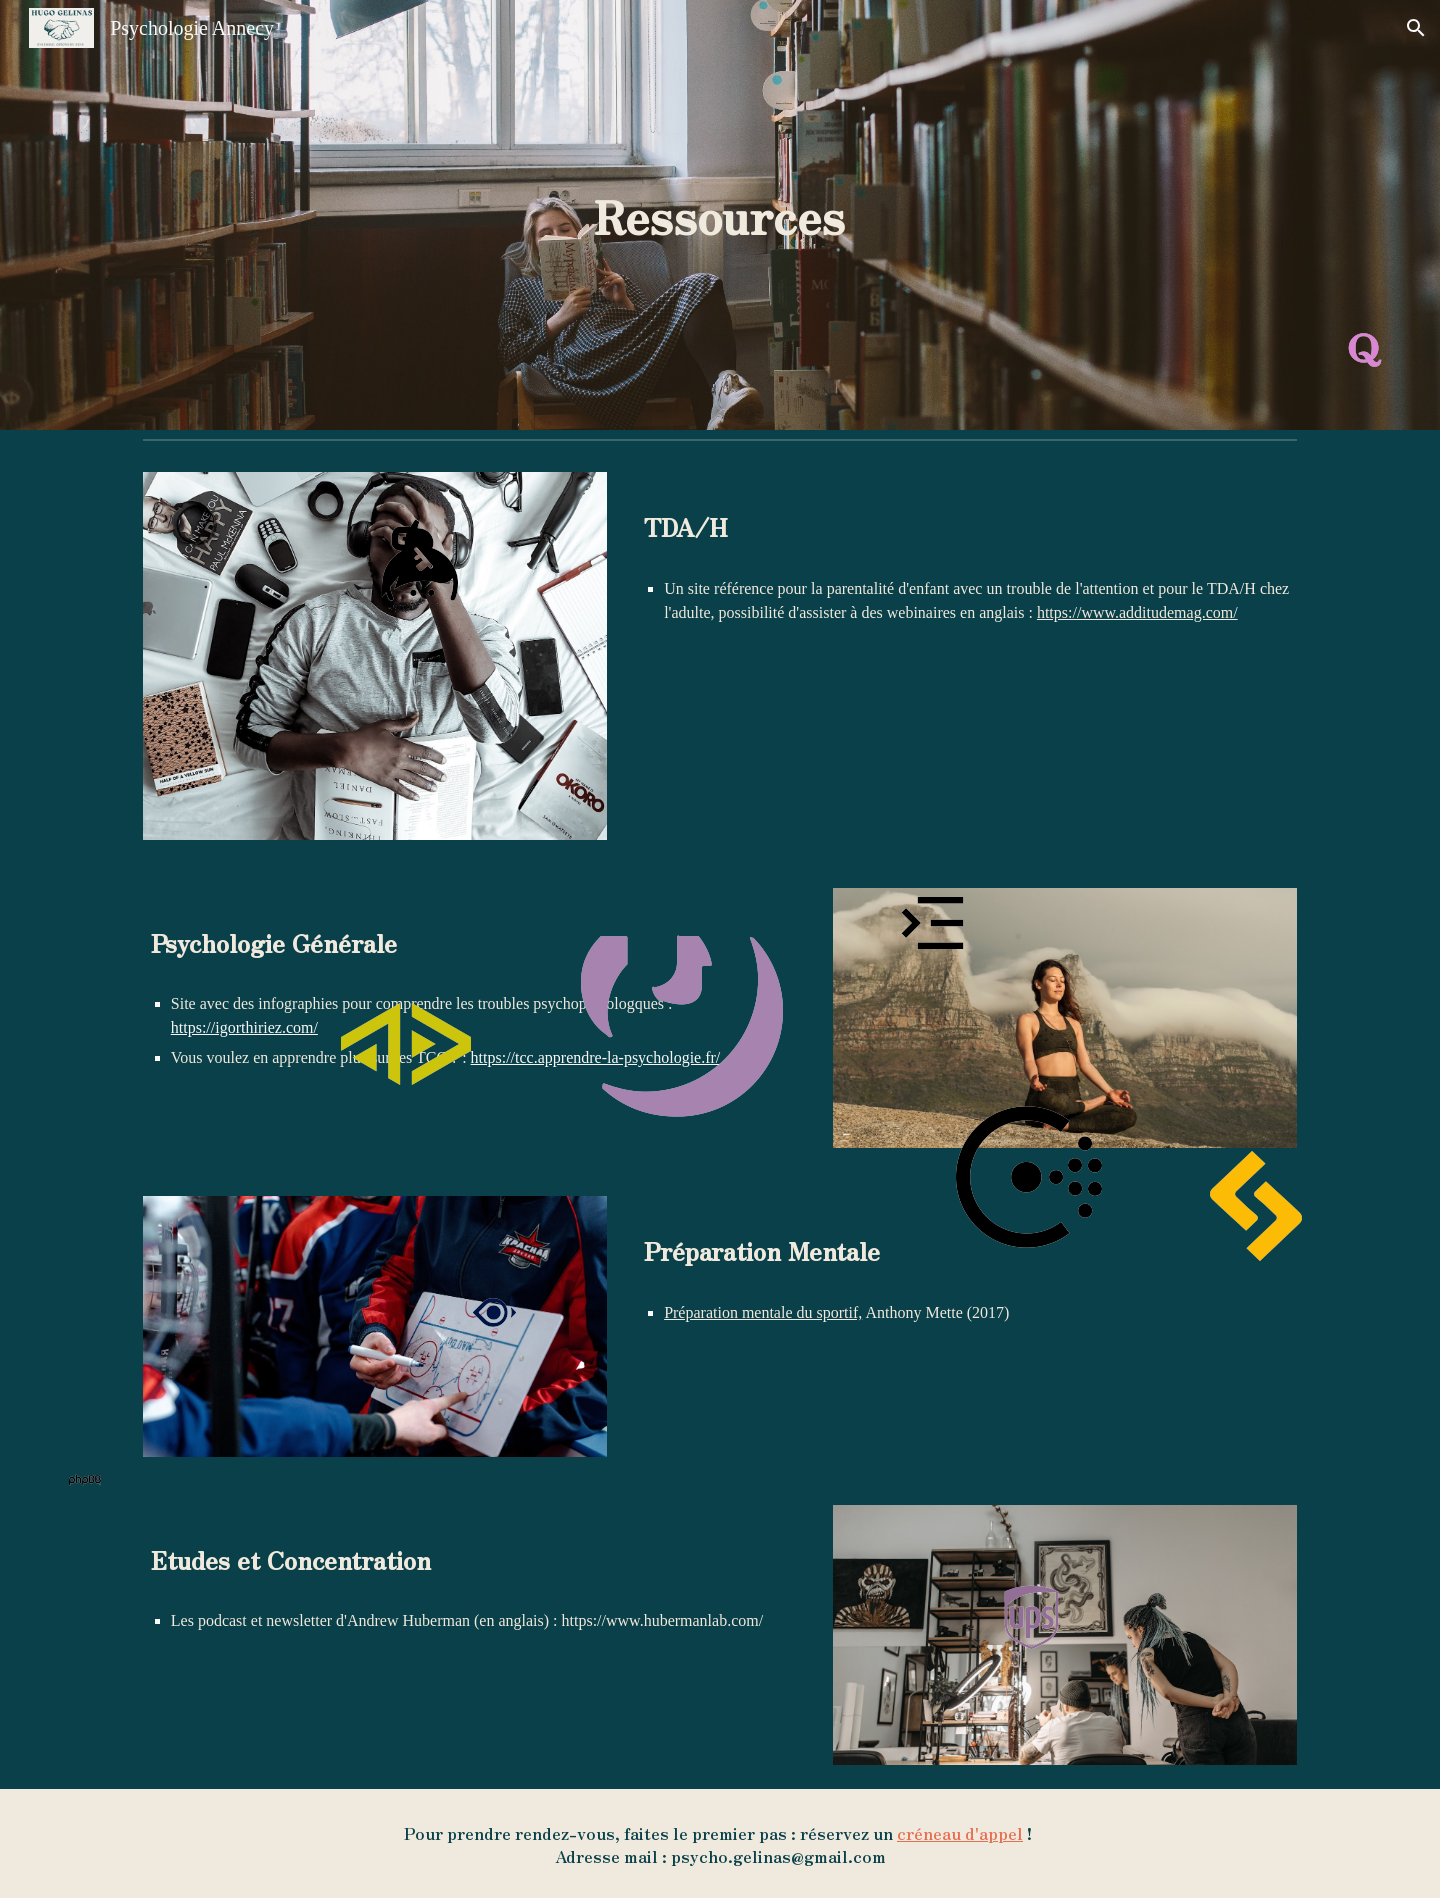 This screenshot has width=1440, height=1898. Describe the element at coordinates (1029, 1177) in the screenshot. I see `HashiCorp Consul logo` at that location.